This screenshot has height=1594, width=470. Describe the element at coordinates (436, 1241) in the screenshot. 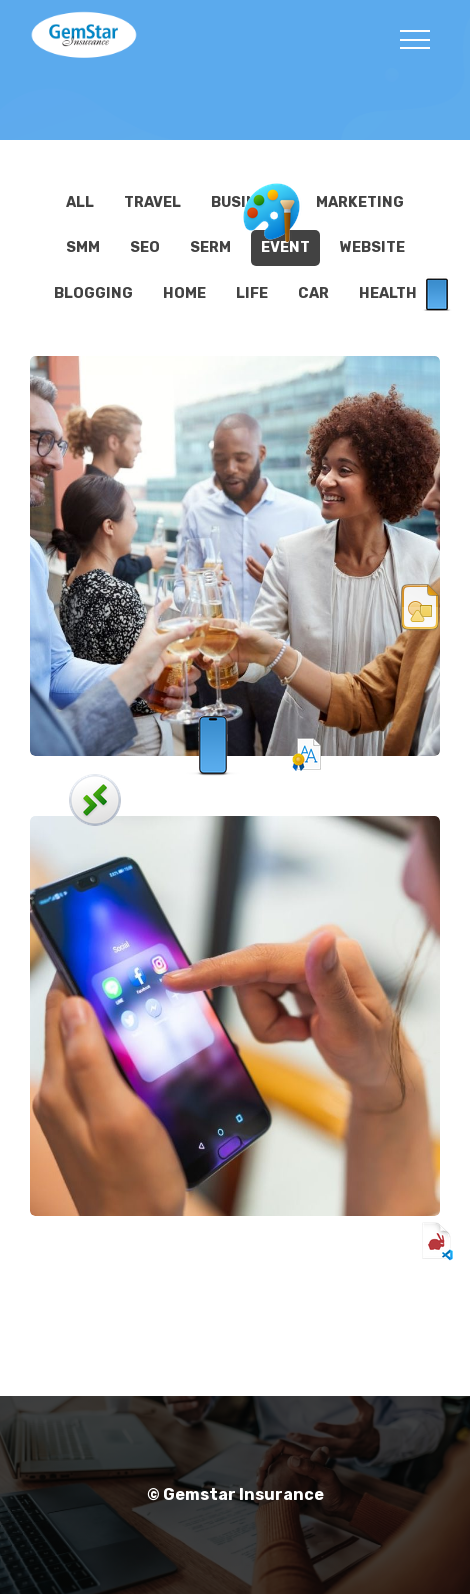

I see `open a jade-related project or file in Visual Studio Code` at that location.